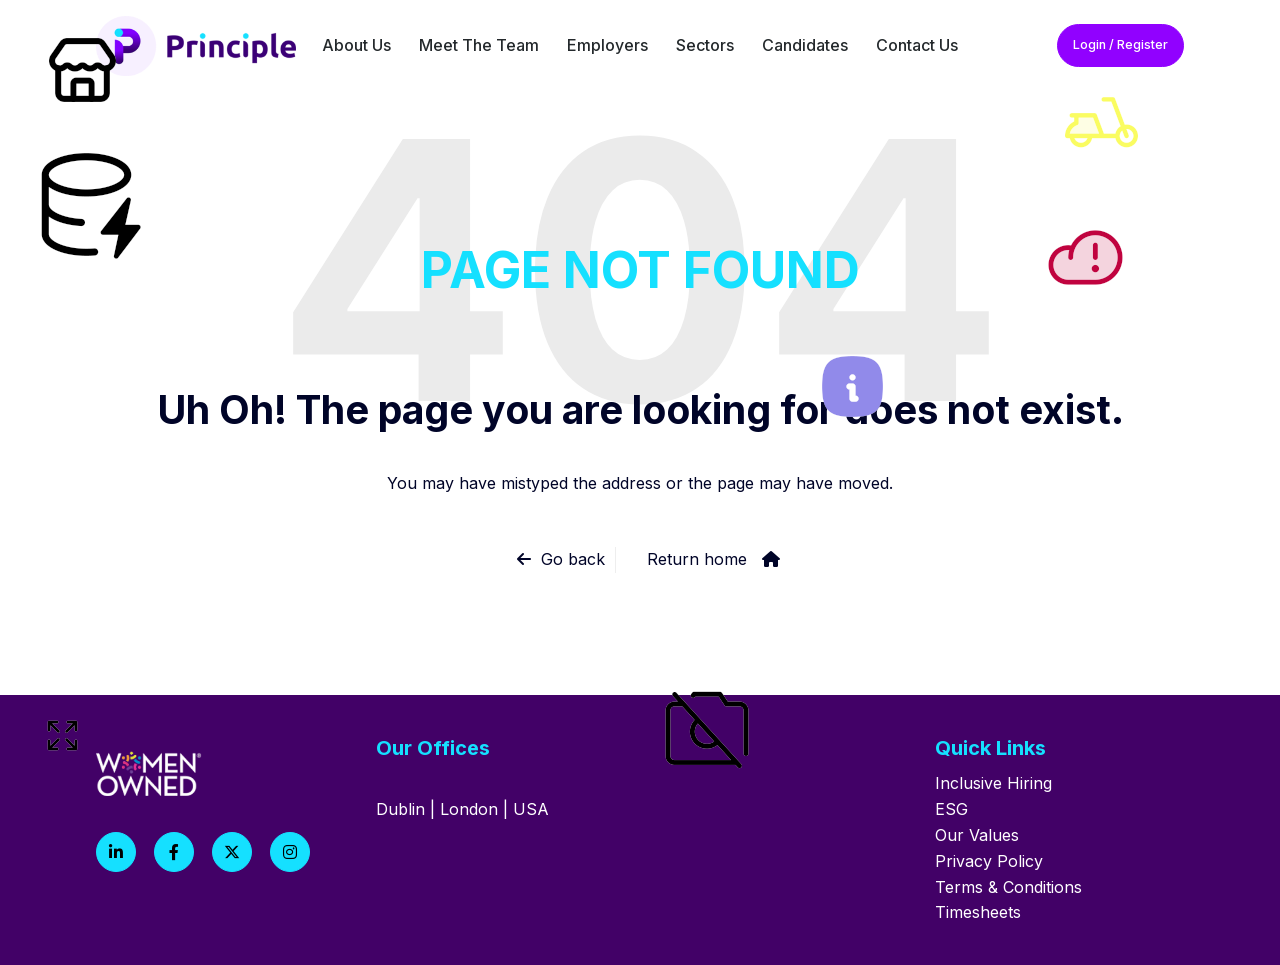  Describe the element at coordinates (852, 386) in the screenshot. I see `view more information or details` at that location.